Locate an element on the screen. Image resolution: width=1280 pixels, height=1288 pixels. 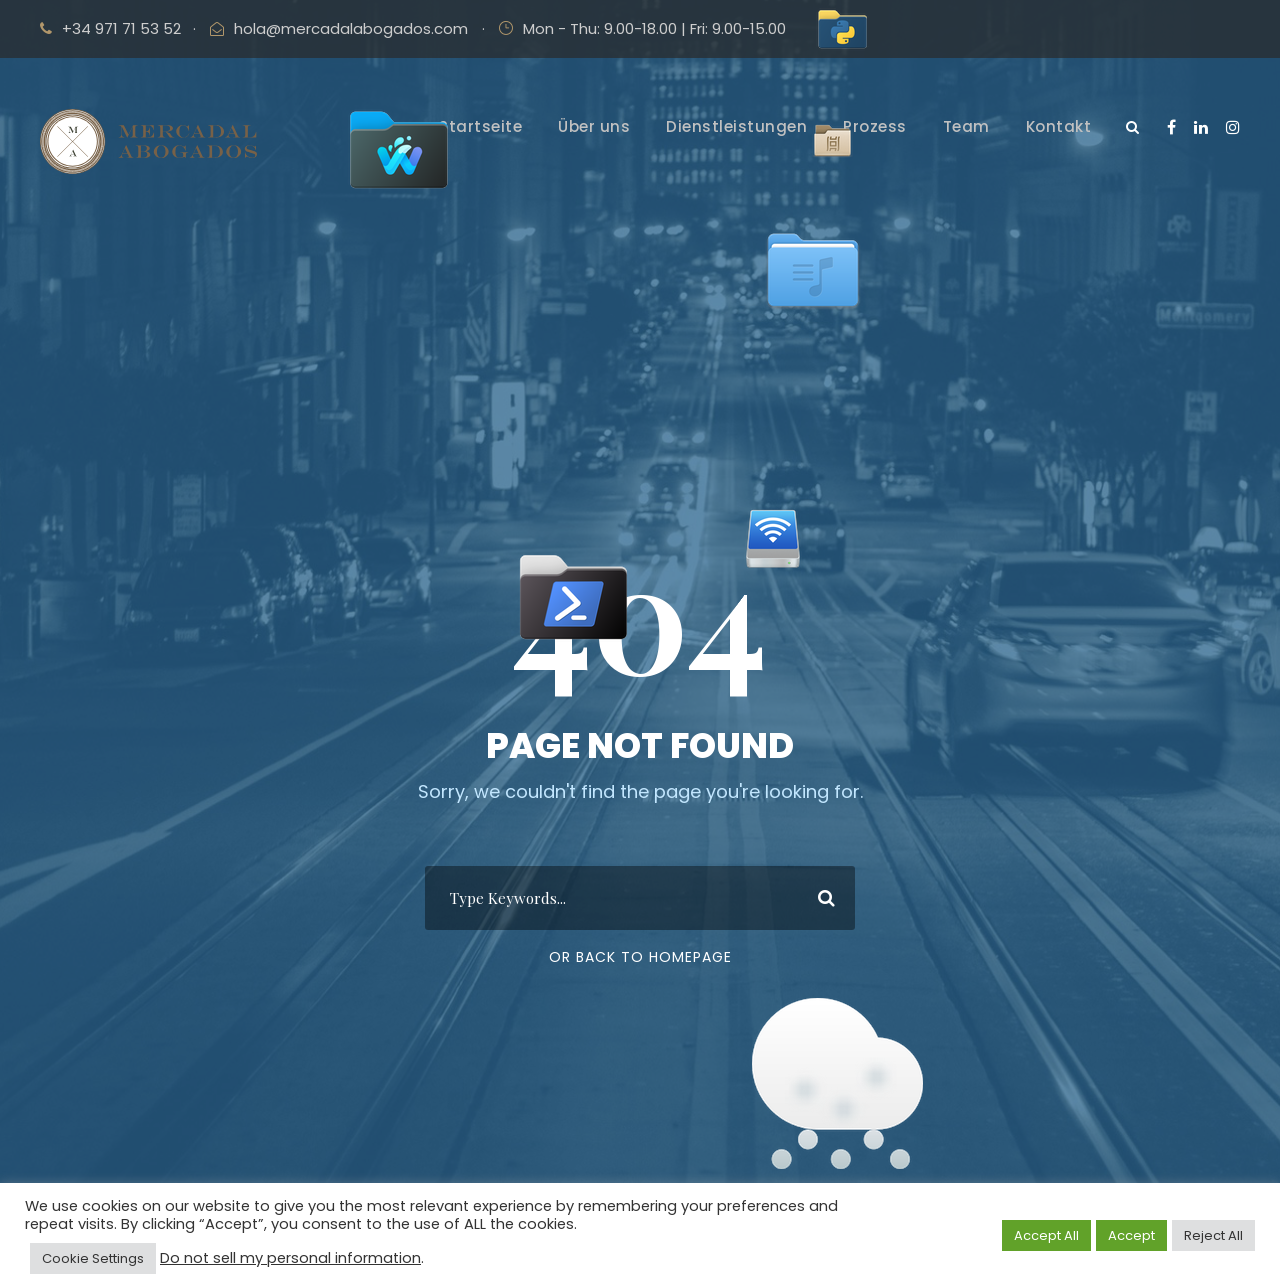
open your audio files folder is located at coordinates (813, 270).